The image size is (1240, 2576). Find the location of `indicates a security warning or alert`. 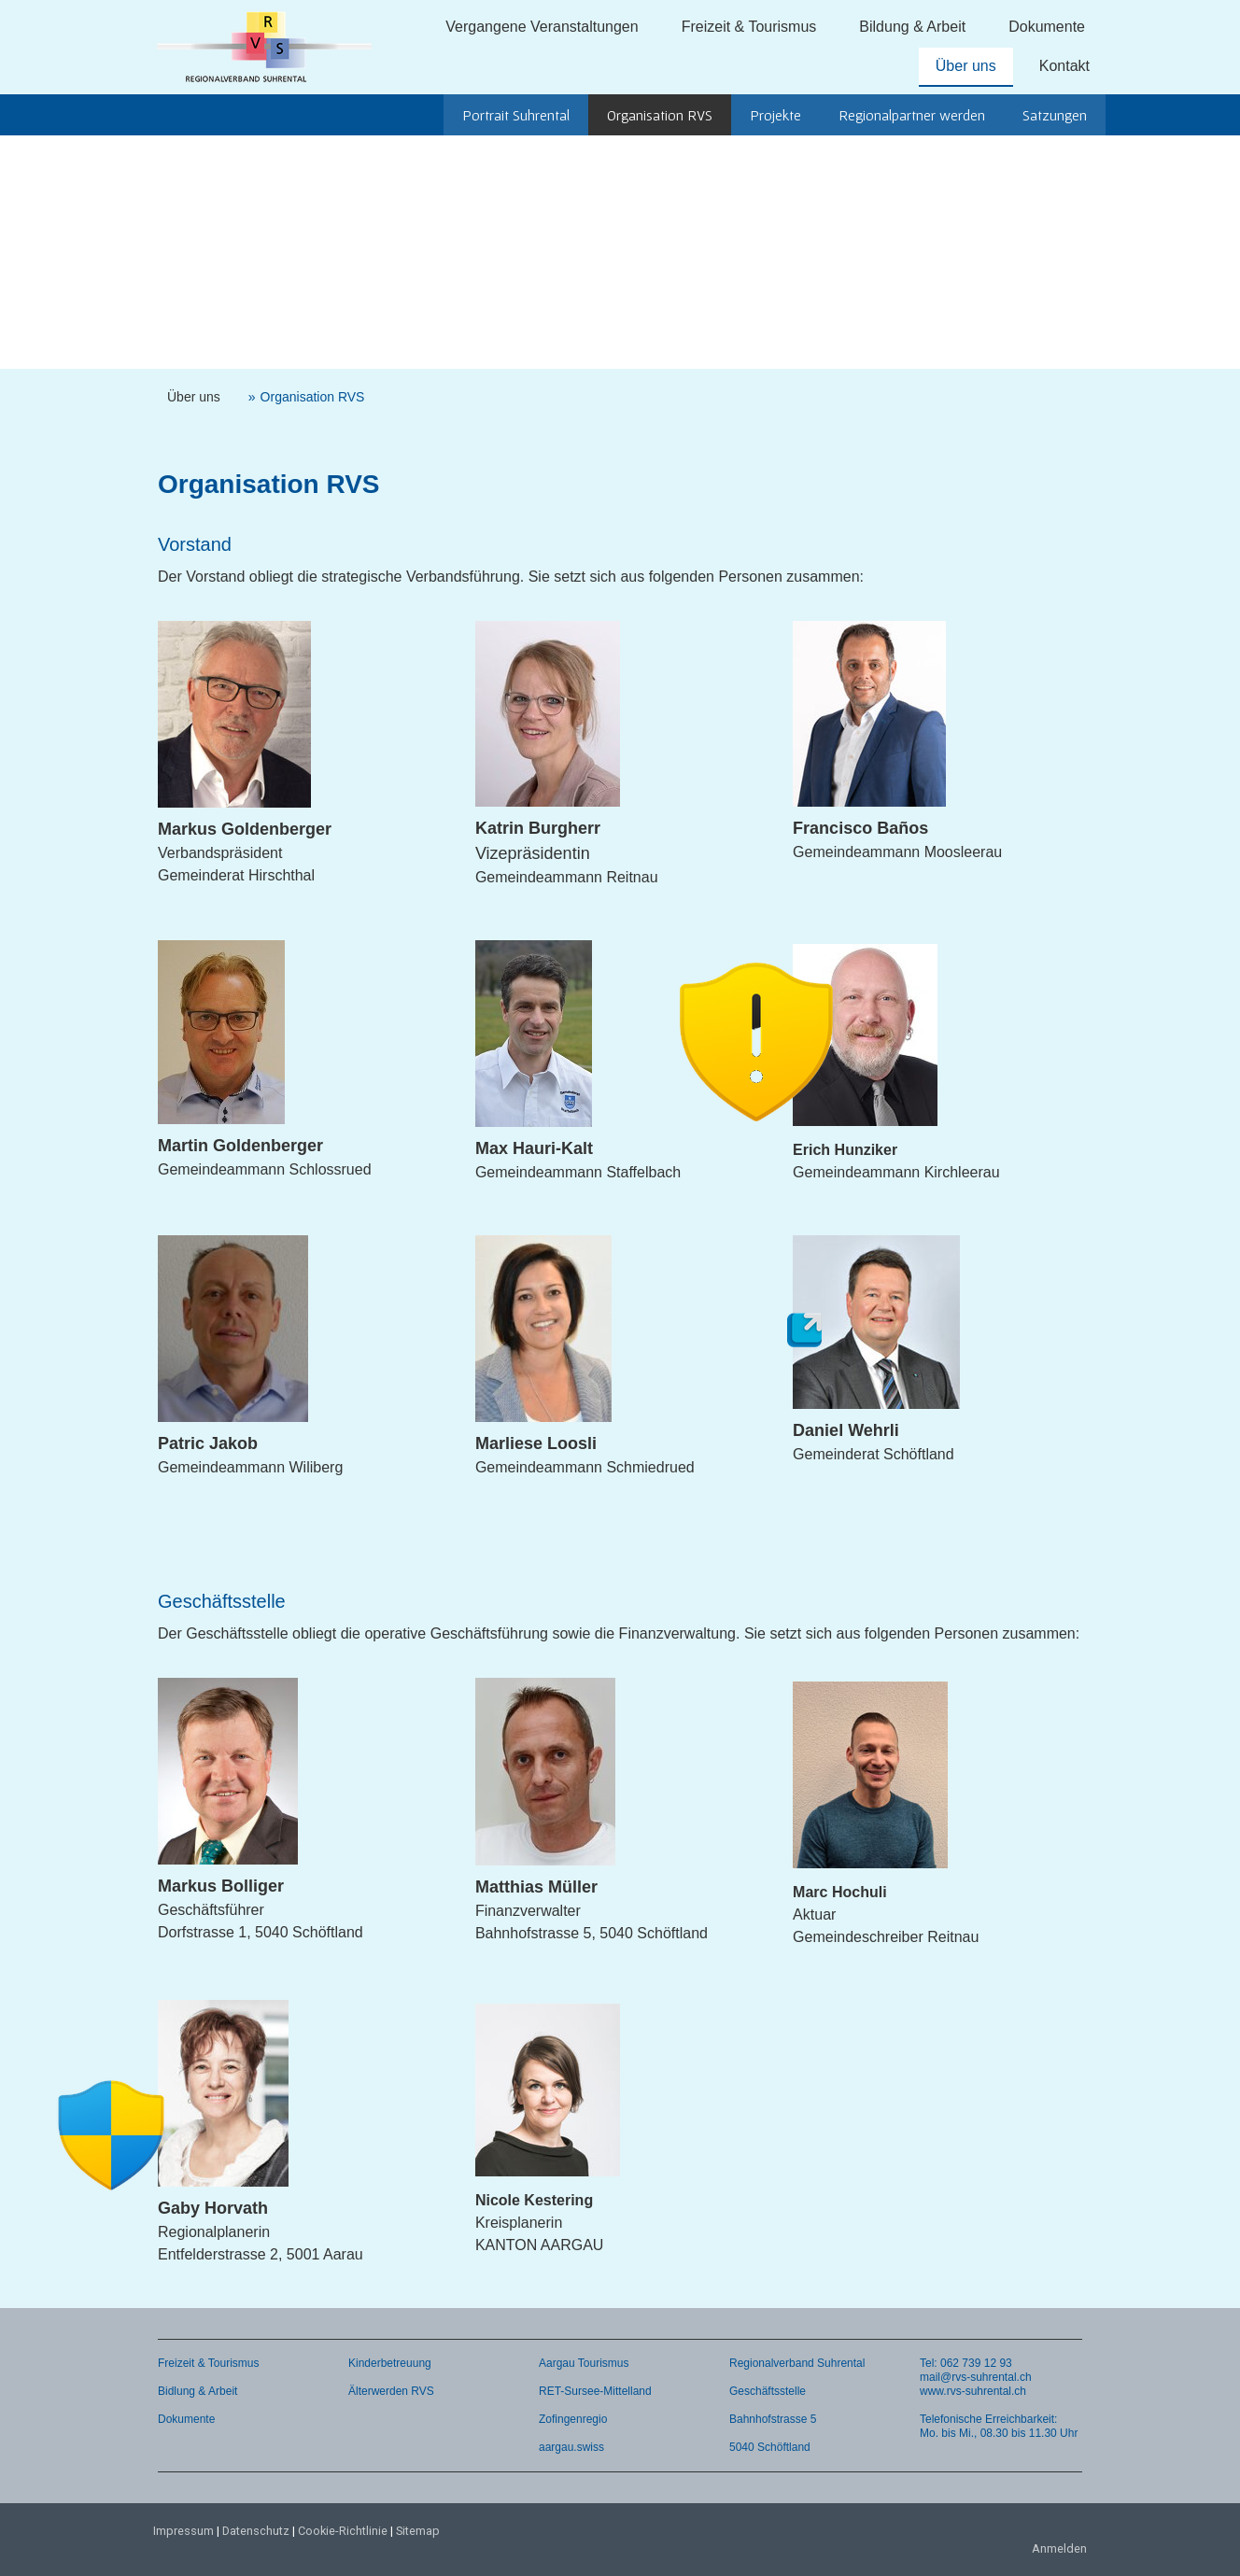

indicates a security warning or alert is located at coordinates (756, 1042).